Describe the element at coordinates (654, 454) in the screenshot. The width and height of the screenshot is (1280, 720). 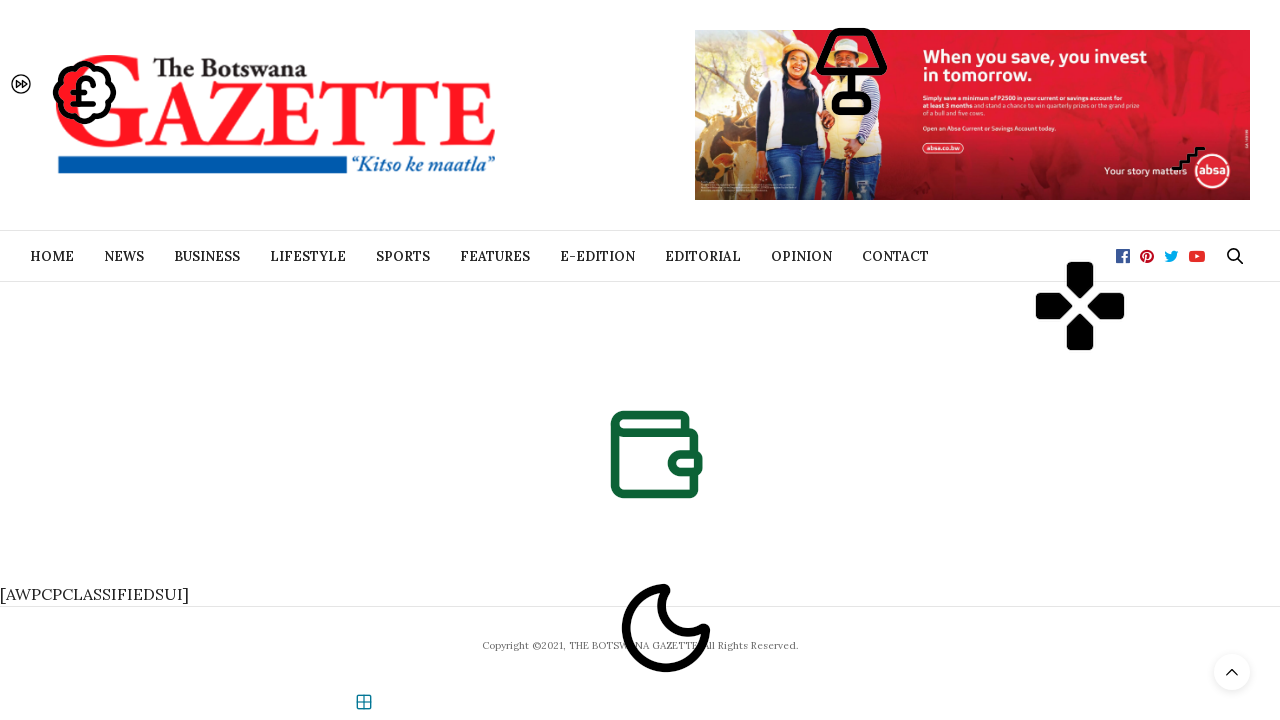
I see `access your digital wallet` at that location.